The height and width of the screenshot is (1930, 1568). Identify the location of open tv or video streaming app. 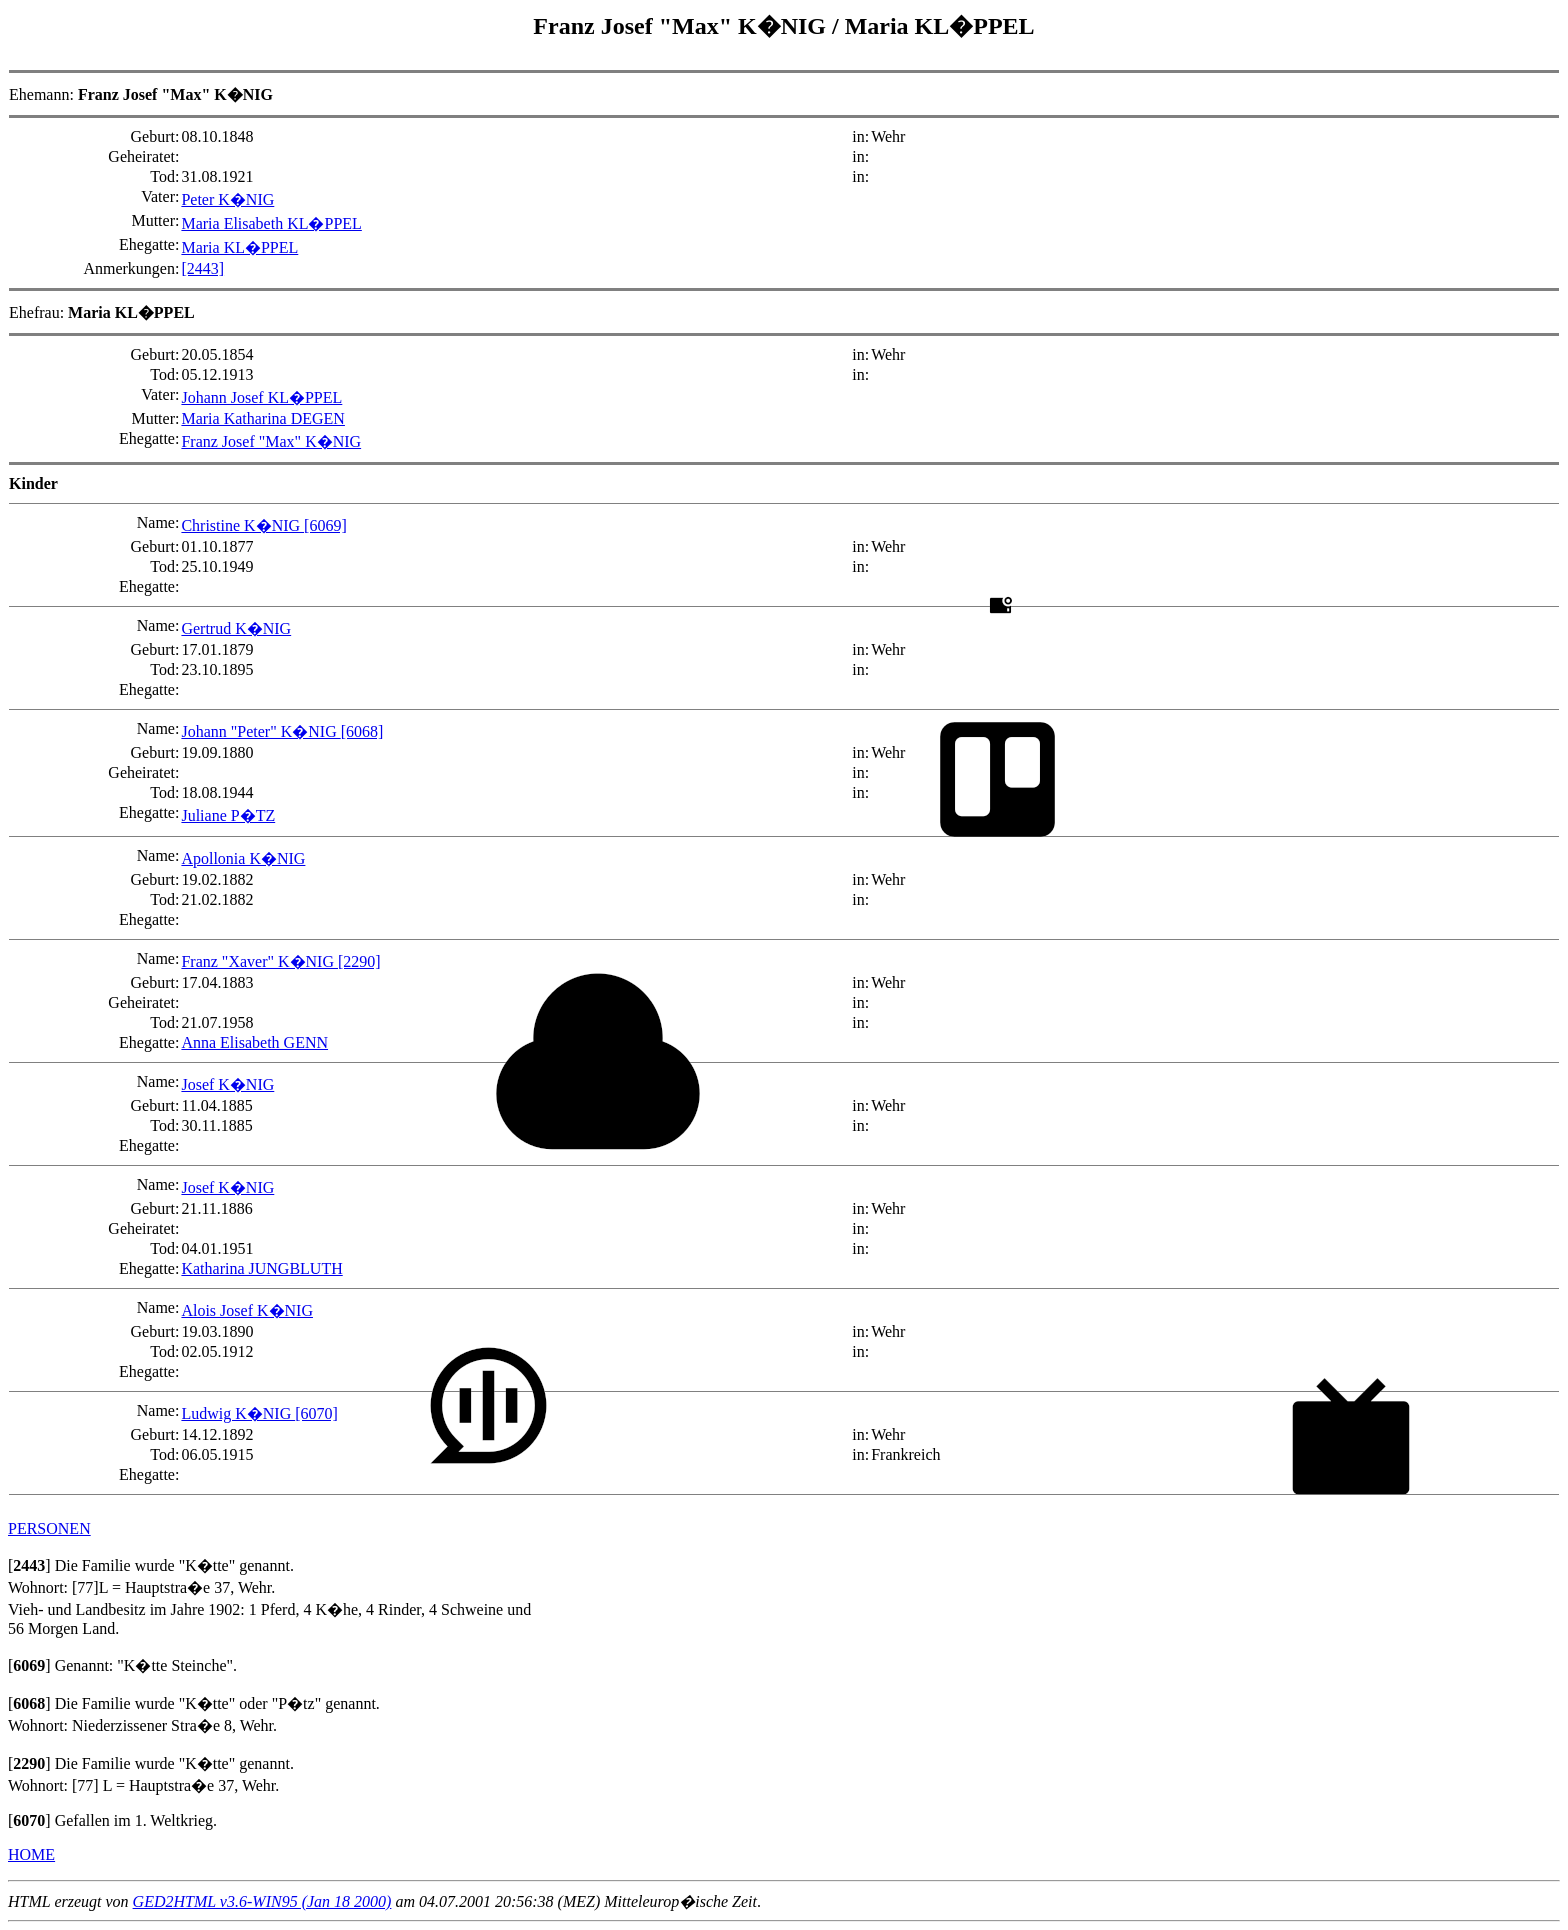
(1351, 1442).